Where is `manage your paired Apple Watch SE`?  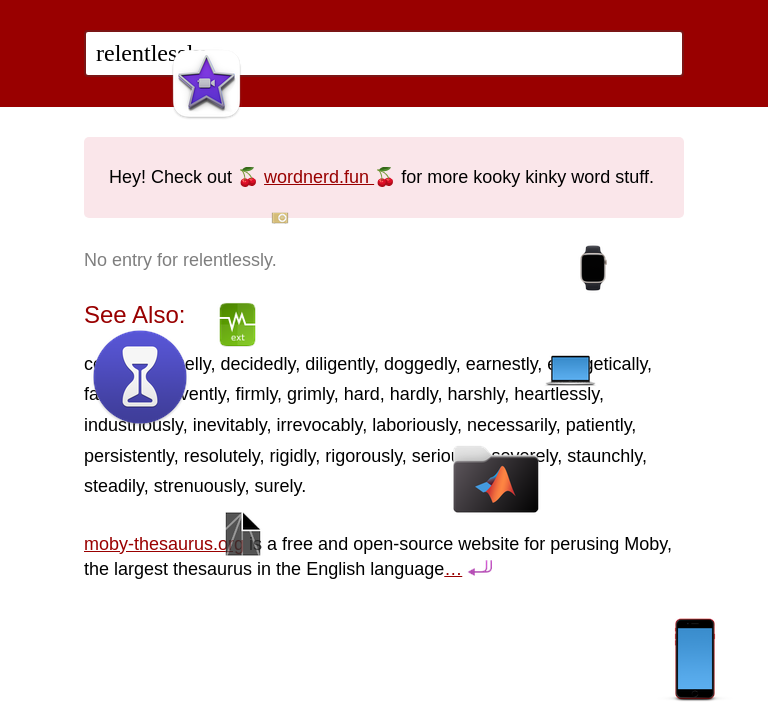 manage your paired Apple Watch SE is located at coordinates (593, 268).